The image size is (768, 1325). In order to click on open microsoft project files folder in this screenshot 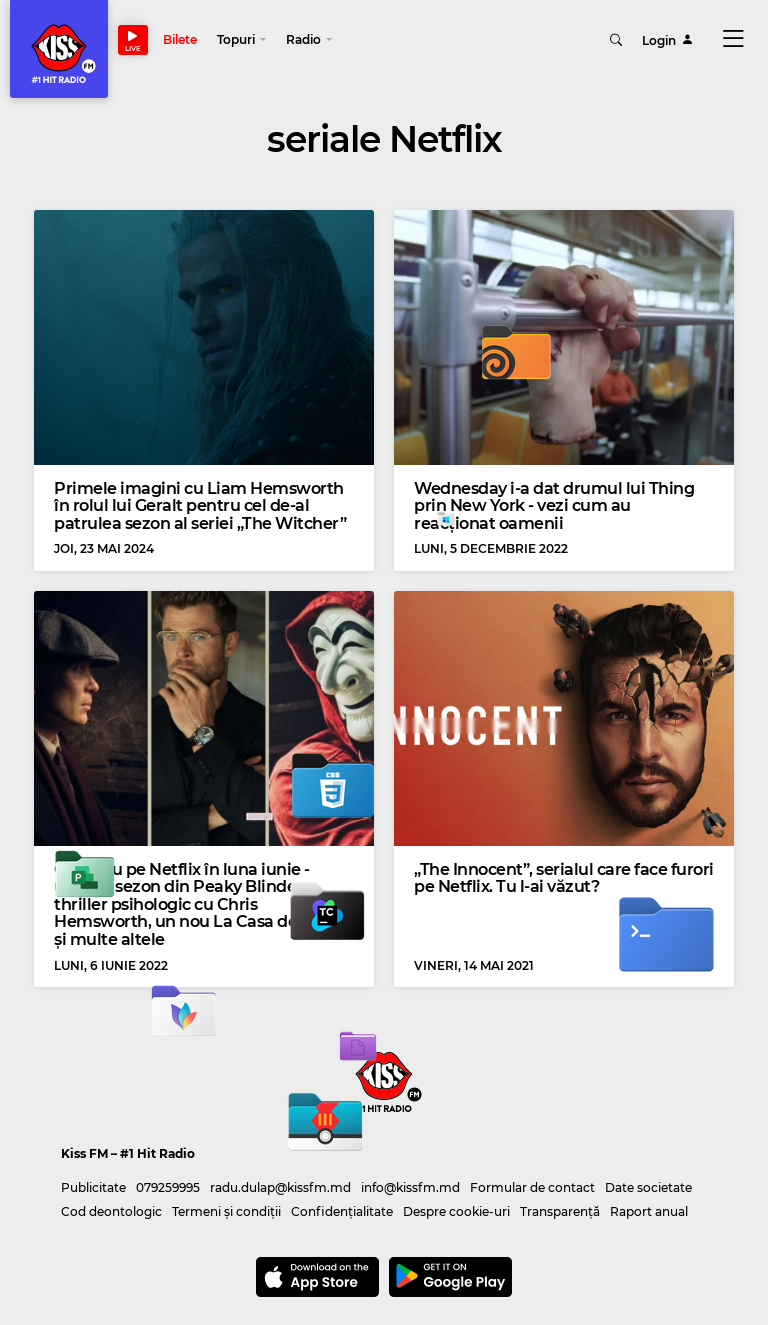, I will do `click(84, 875)`.